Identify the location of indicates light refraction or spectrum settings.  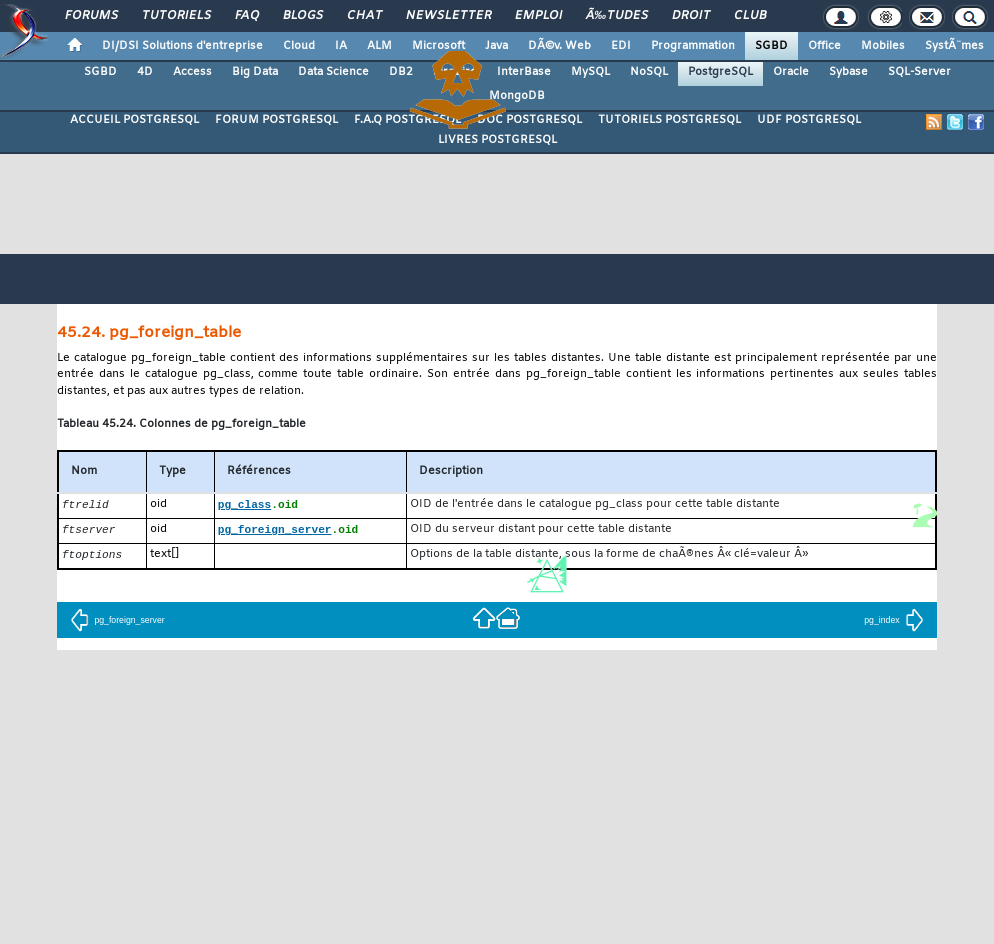
(547, 576).